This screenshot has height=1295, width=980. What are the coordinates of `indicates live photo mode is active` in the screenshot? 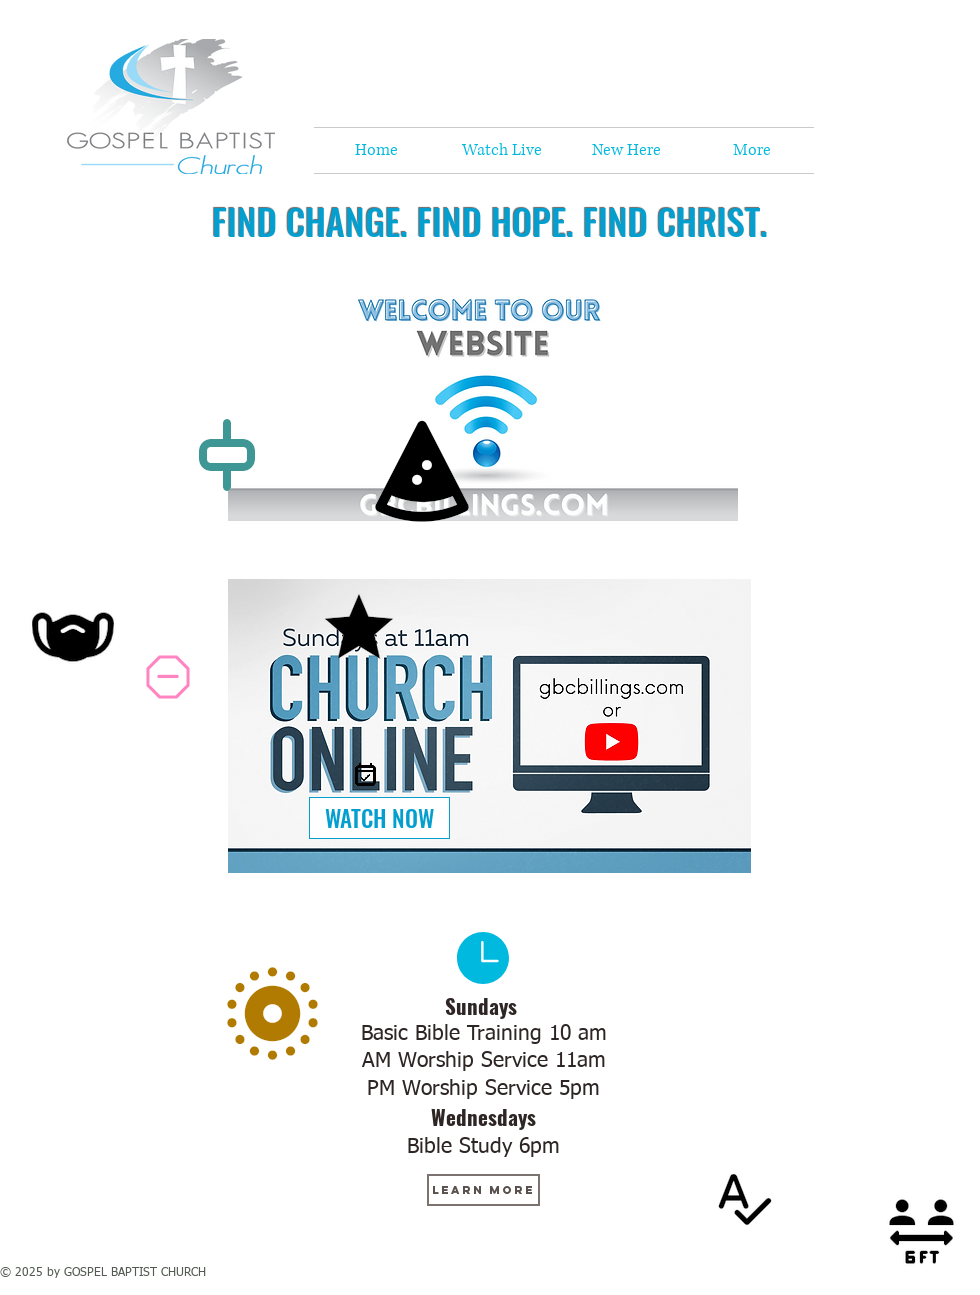 It's located at (272, 1013).